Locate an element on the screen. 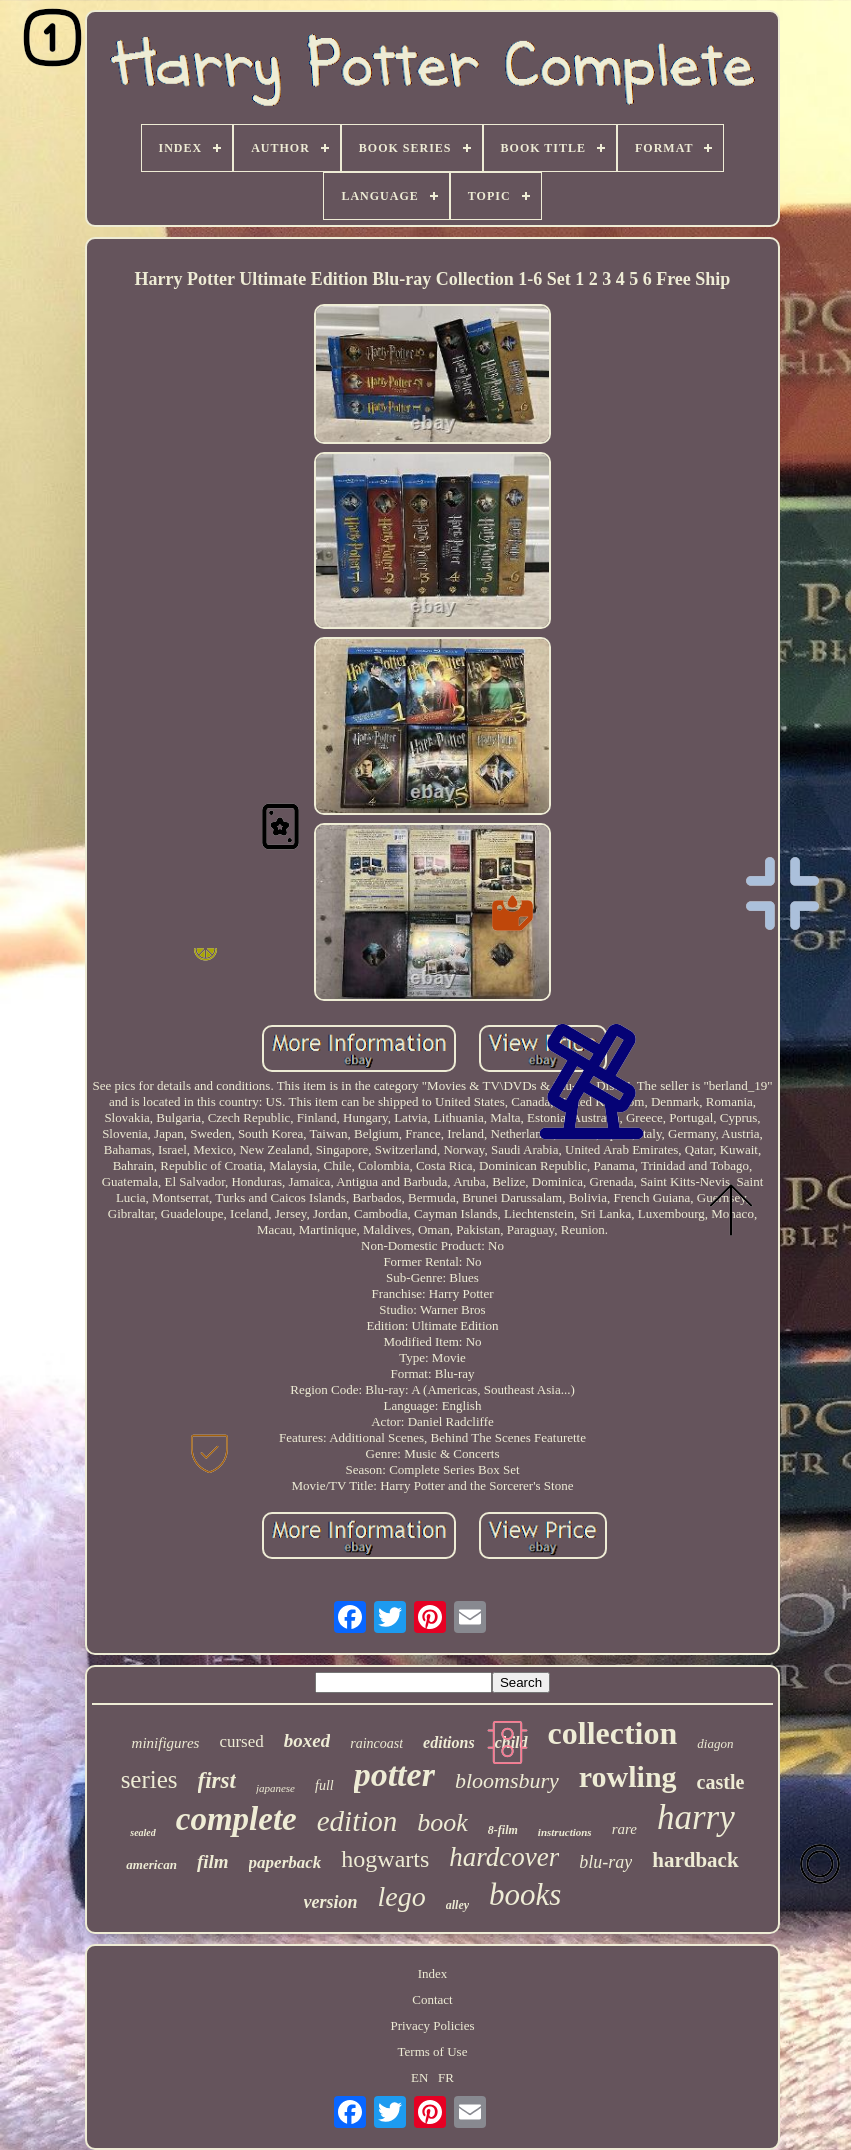 This screenshot has height=2150, width=851. indicates waterproof or water-resistant covering is located at coordinates (512, 915).